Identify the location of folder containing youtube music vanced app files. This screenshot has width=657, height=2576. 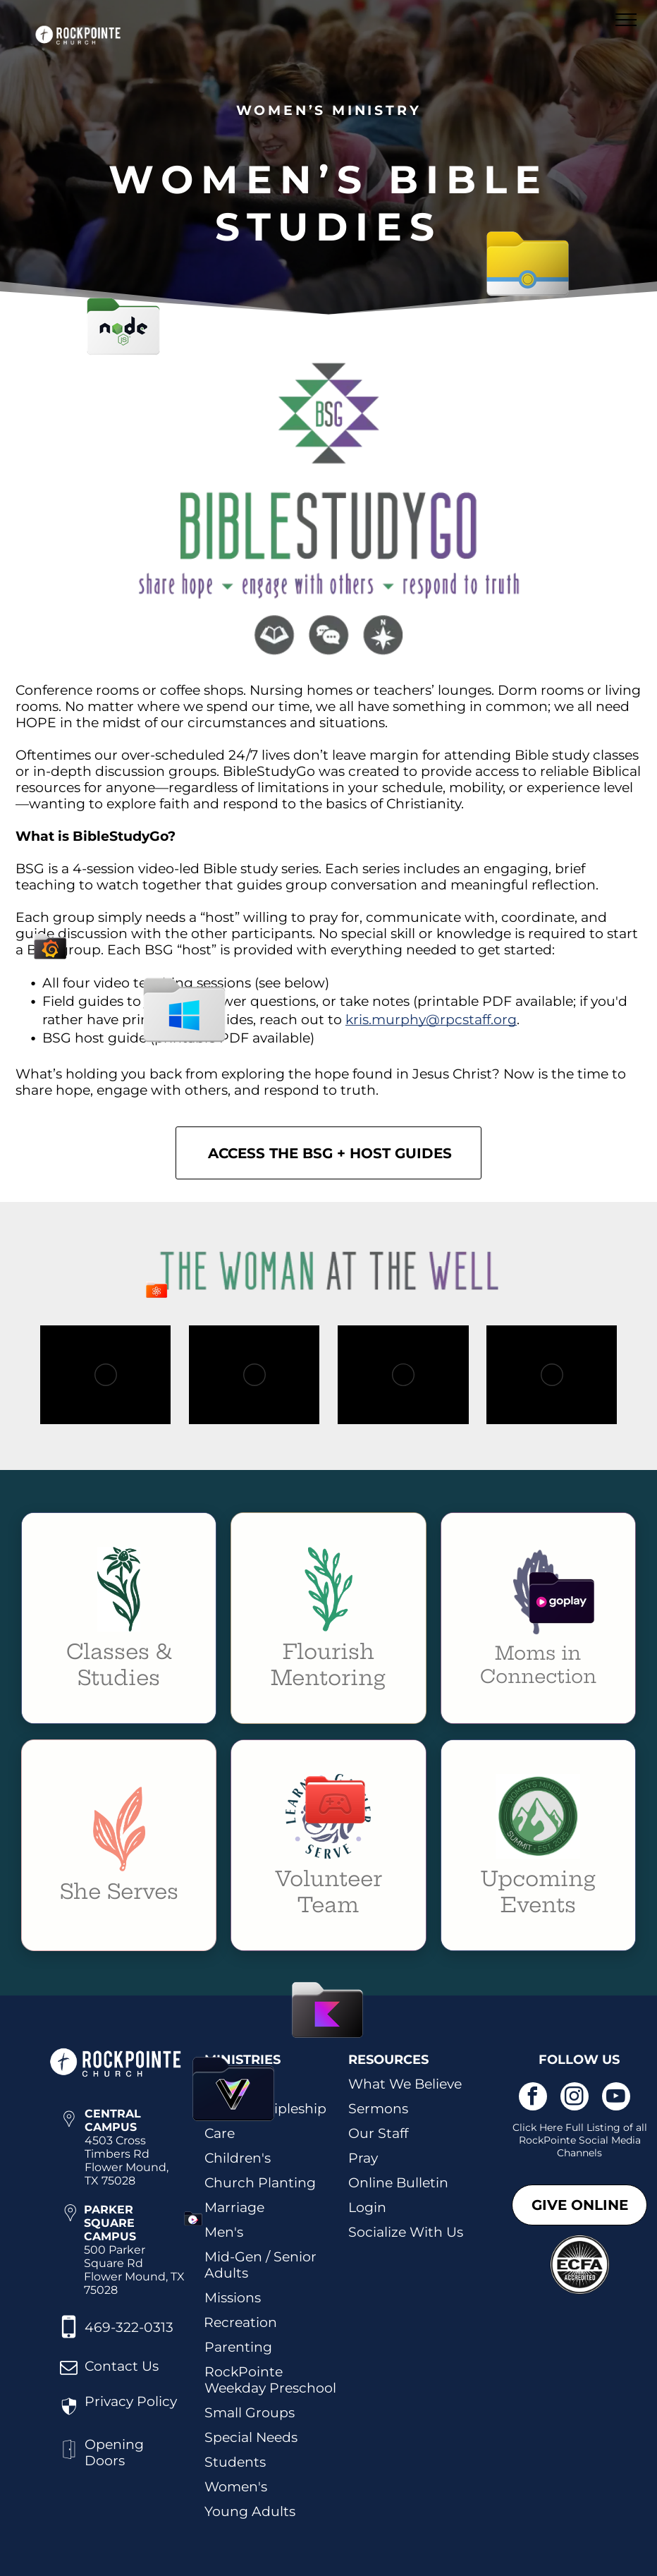
(193, 2219).